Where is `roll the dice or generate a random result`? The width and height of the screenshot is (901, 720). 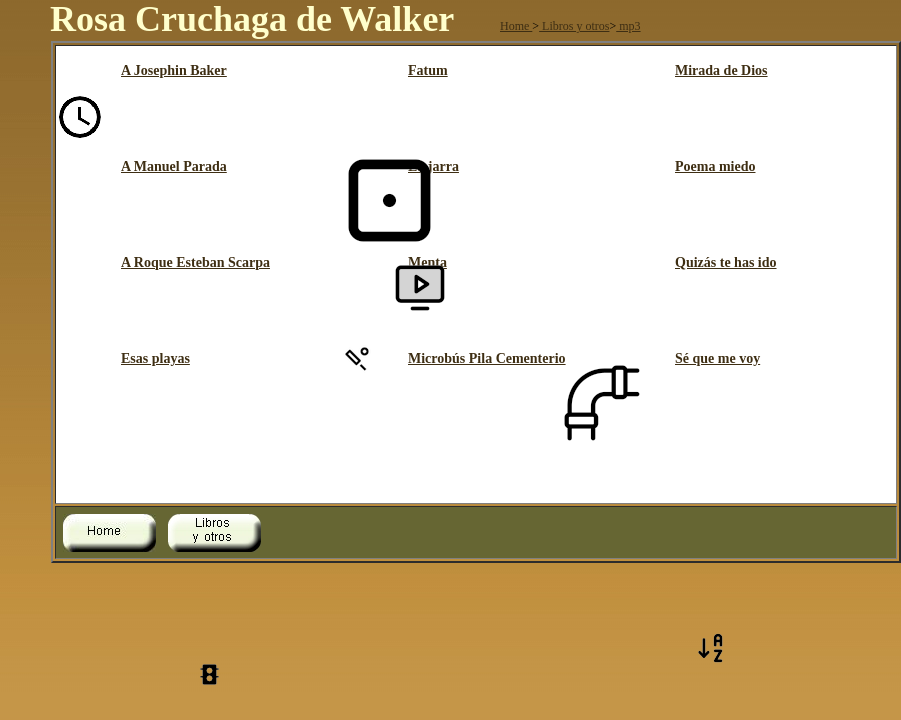
roll the dice or generate a random result is located at coordinates (389, 200).